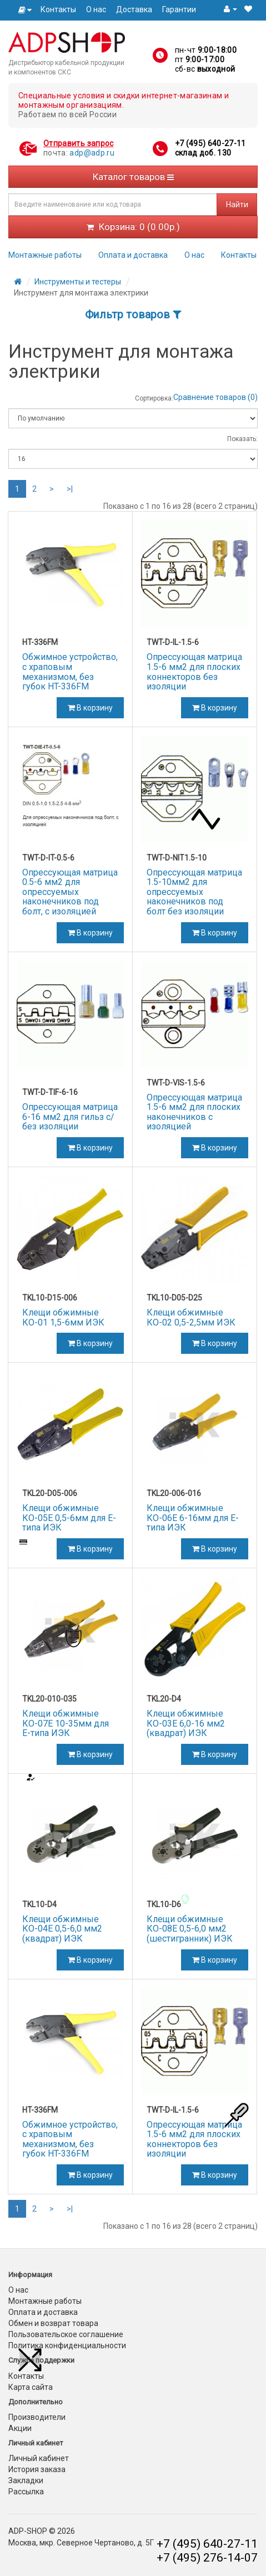 The width and height of the screenshot is (266, 2576). What do you see at coordinates (185, 1899) in the screenshot?
I see `view tips or helpful suggestions` at bounding box center [185, 1899].